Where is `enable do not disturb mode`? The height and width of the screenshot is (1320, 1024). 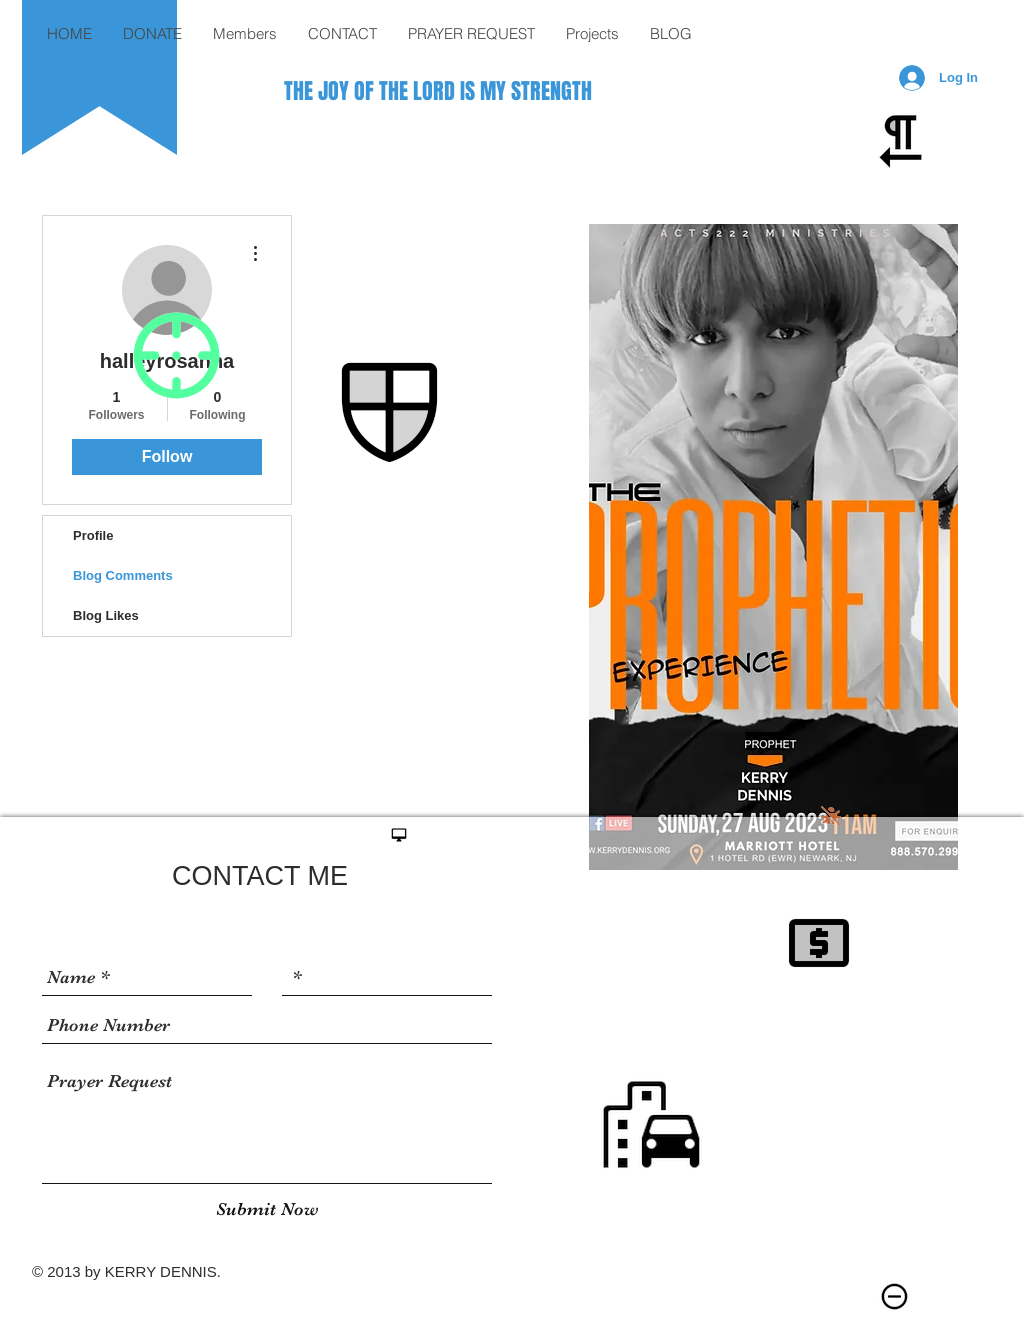
enable do not disturb mode is located at coordinates (894, 1296).